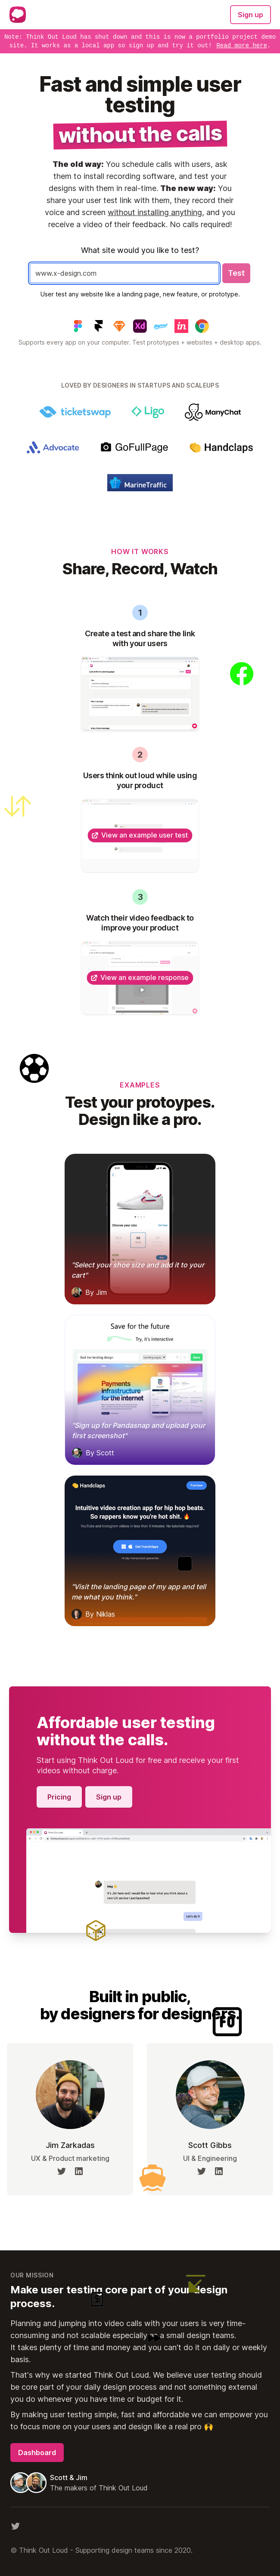 Image resolution: width=280 pixels, height=2576 pixels. I want to click on randomize or shuffle content, so click(96, 1930).